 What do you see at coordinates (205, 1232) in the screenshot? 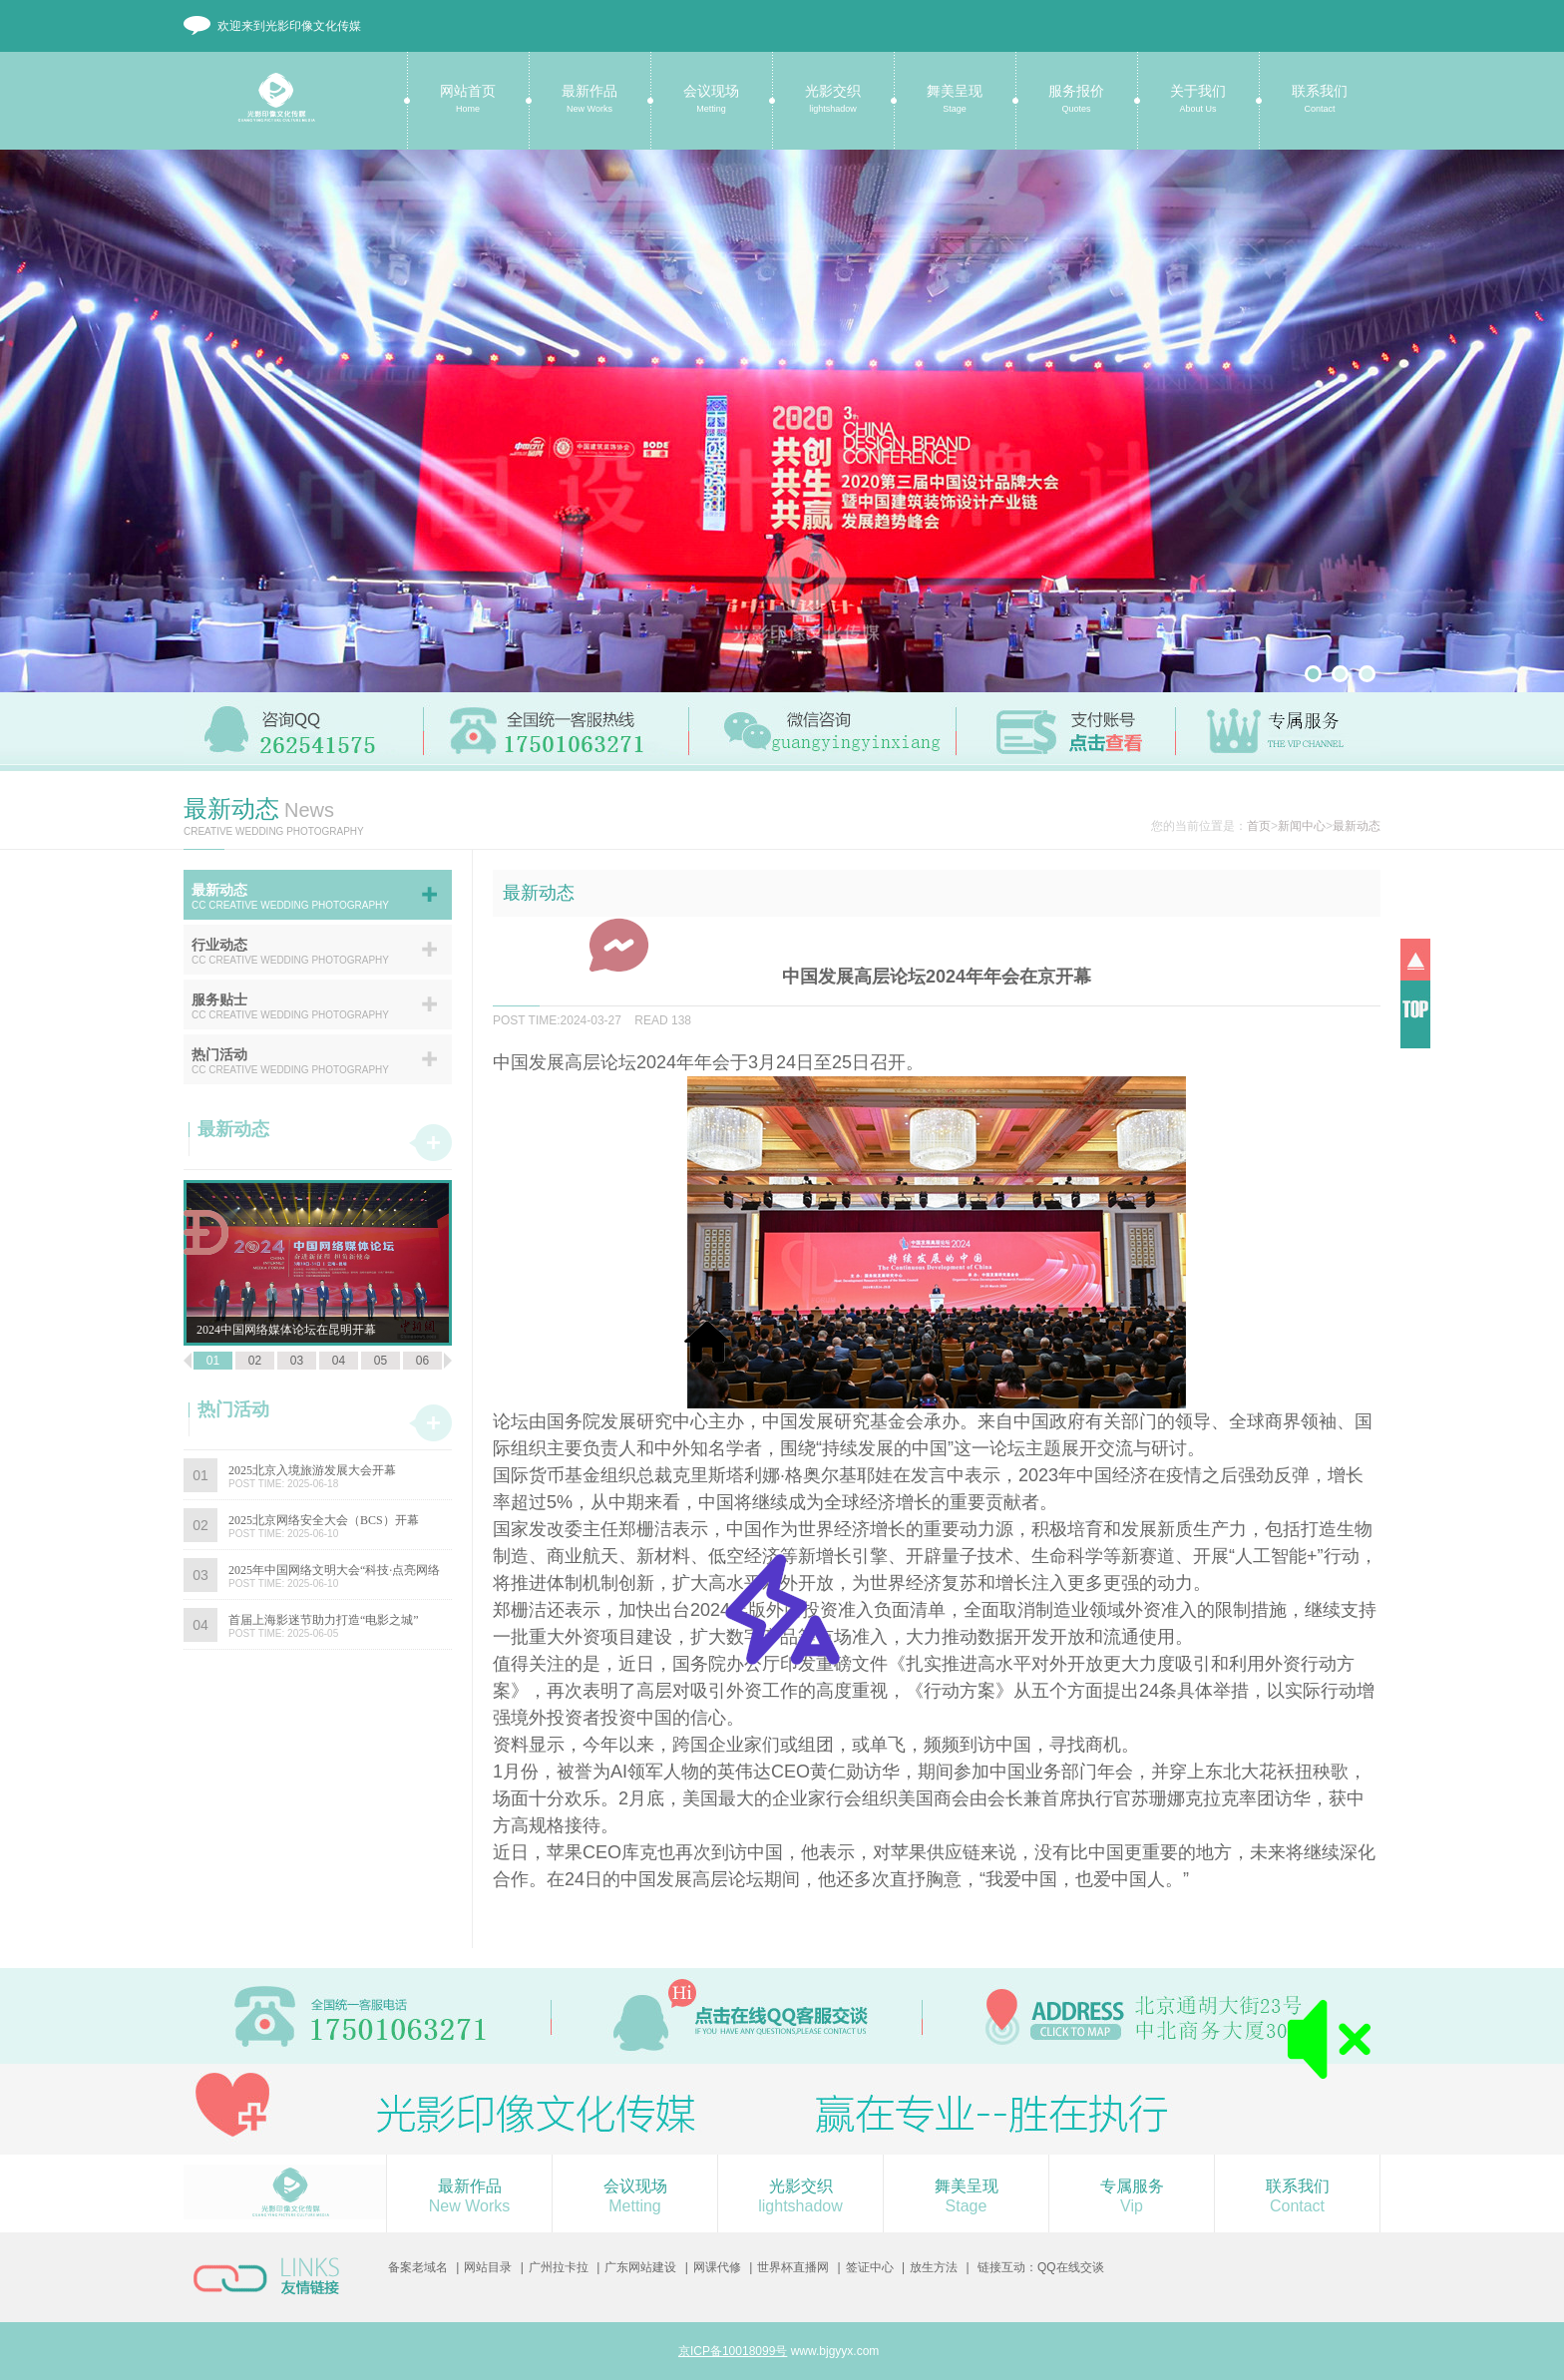
I see `view dogecoin balance or wallet` at bounding box center [205, 1232].